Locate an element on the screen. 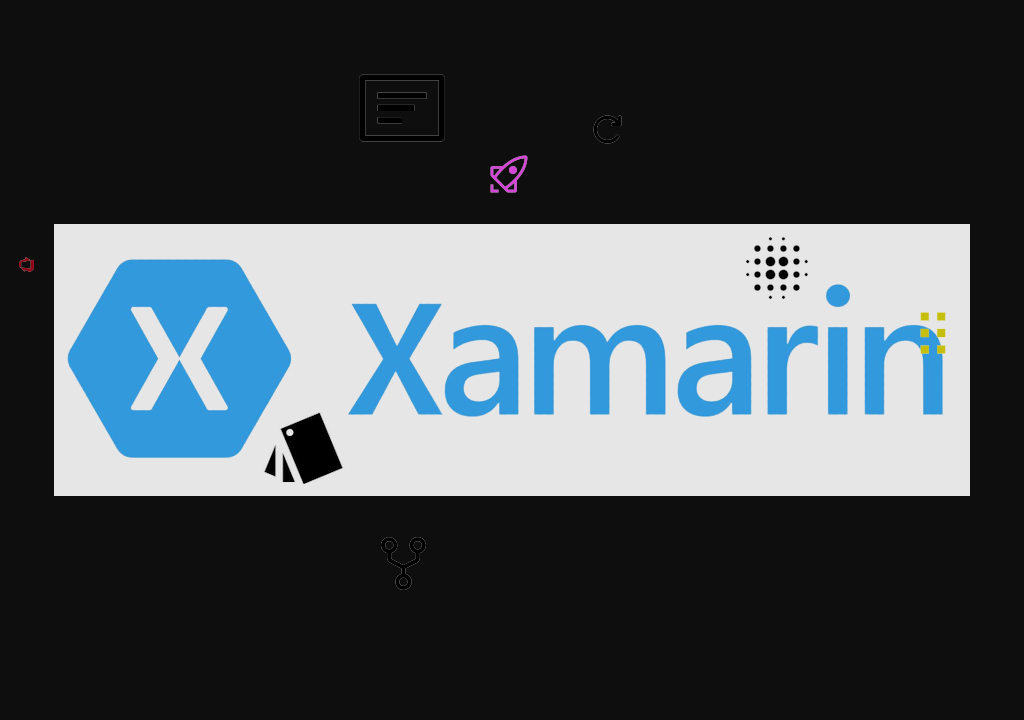  drag to reorder or rearrange items is located at coordinates (933, 333).